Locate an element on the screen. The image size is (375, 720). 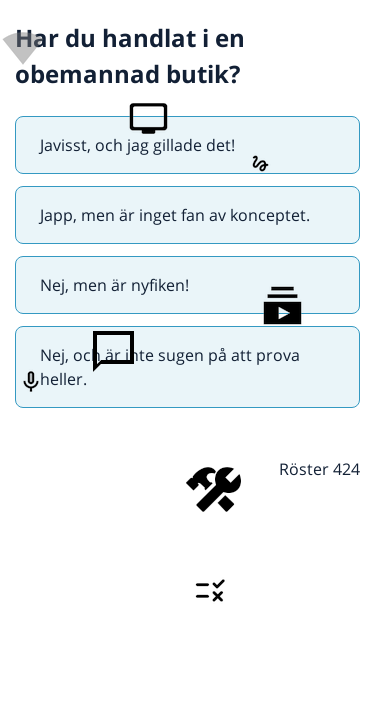
draw or write with gesture input is located at coordinates (260, 163).